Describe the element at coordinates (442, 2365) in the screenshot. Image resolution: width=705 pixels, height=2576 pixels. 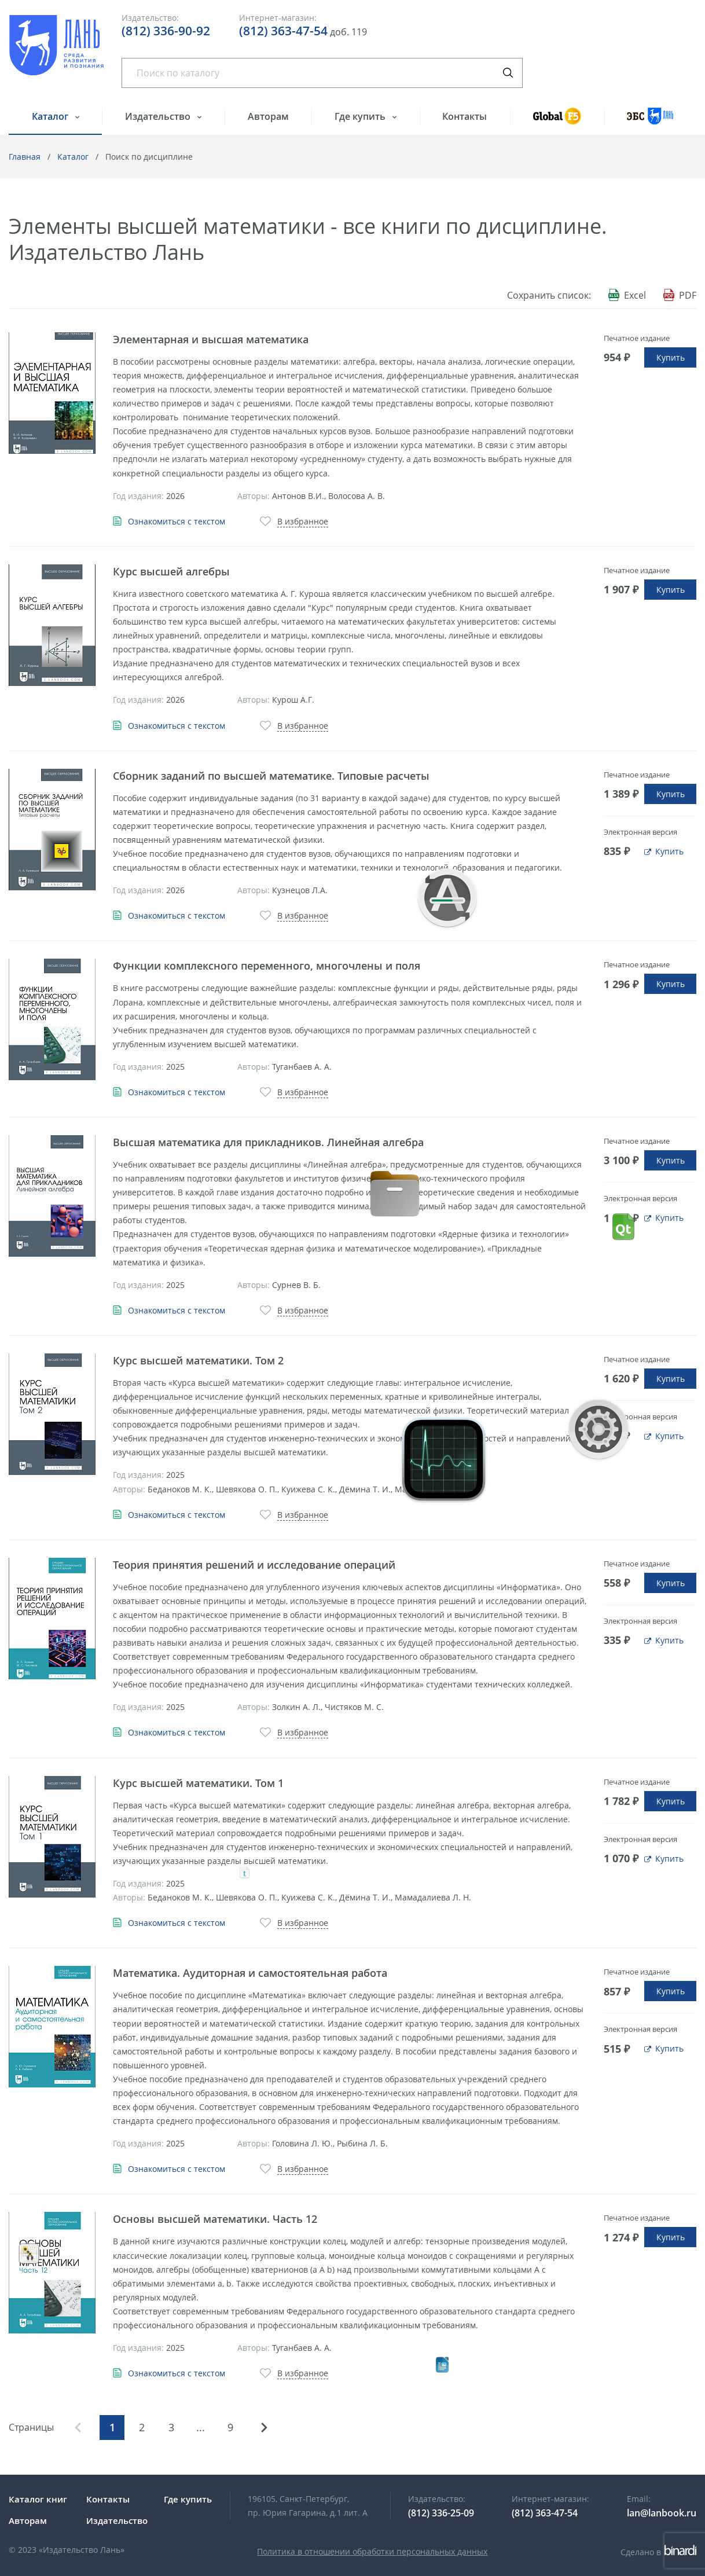
I see `open LibreOffice Writer application` at that location.